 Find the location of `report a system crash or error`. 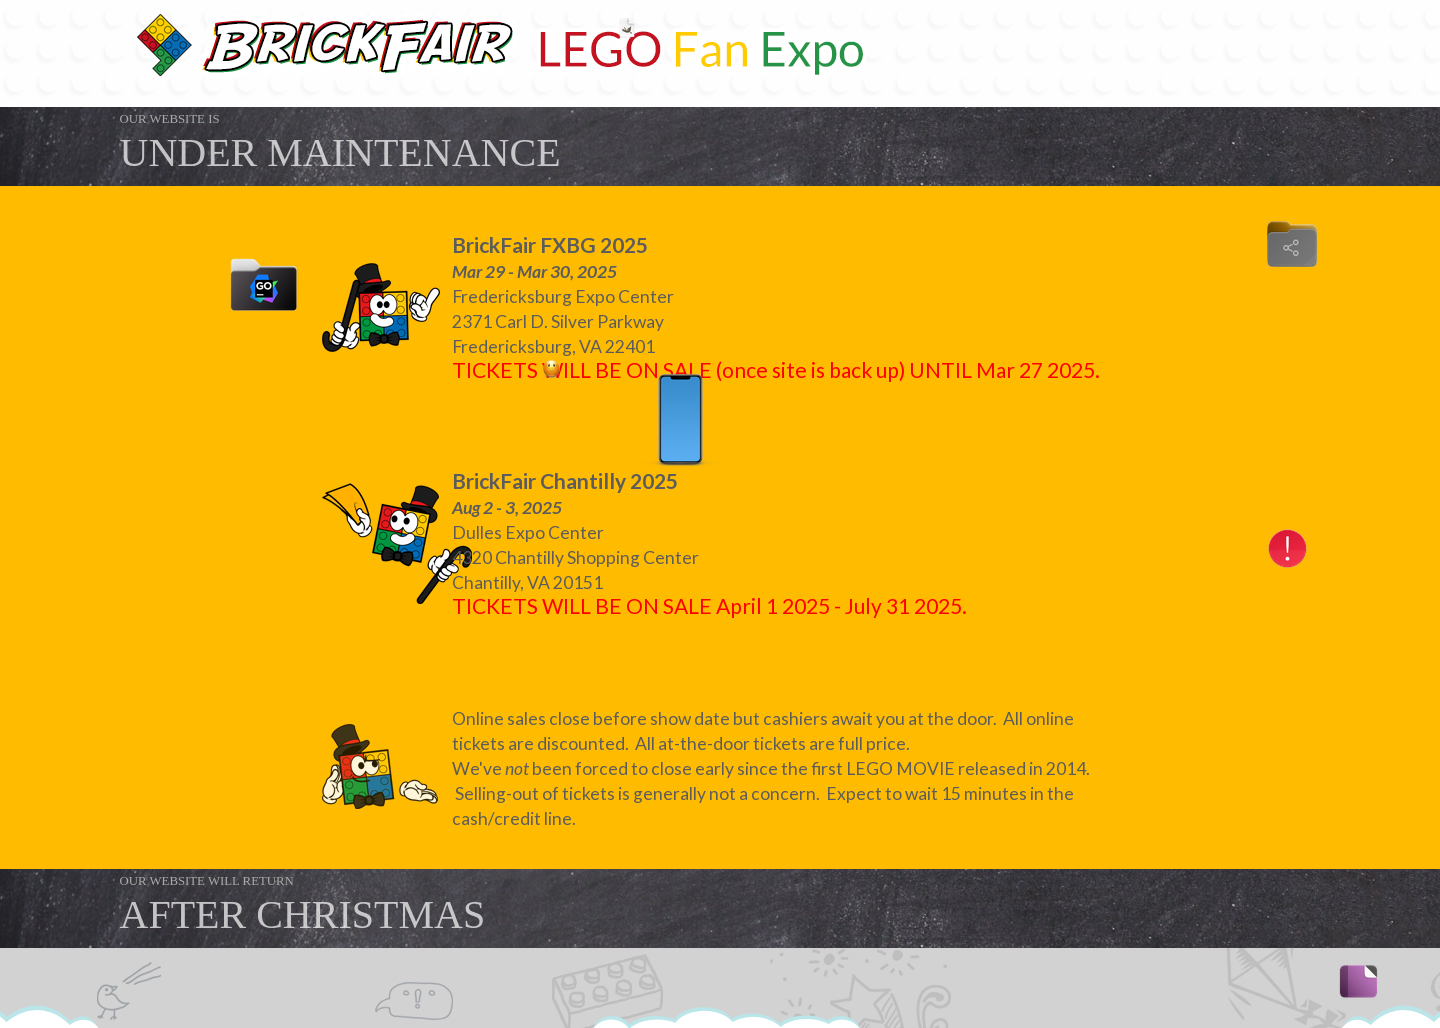

report a system crash or error is located at coordinates (1287, 548).